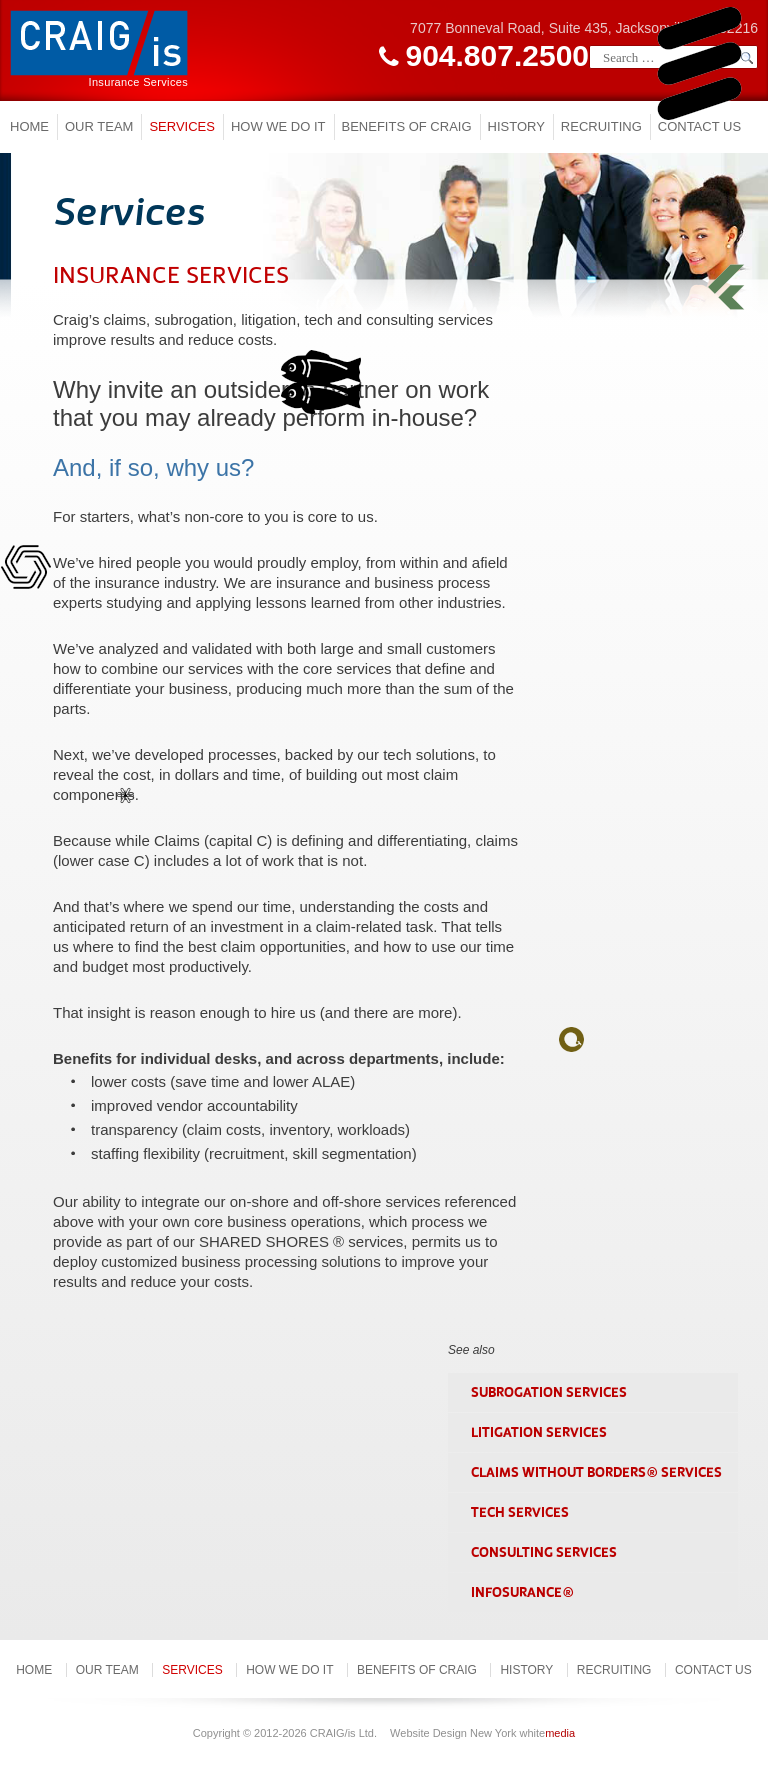  Describe the element at coordinates (699, 63) in the screenshot. I see `ericsson brand logo` at that location.